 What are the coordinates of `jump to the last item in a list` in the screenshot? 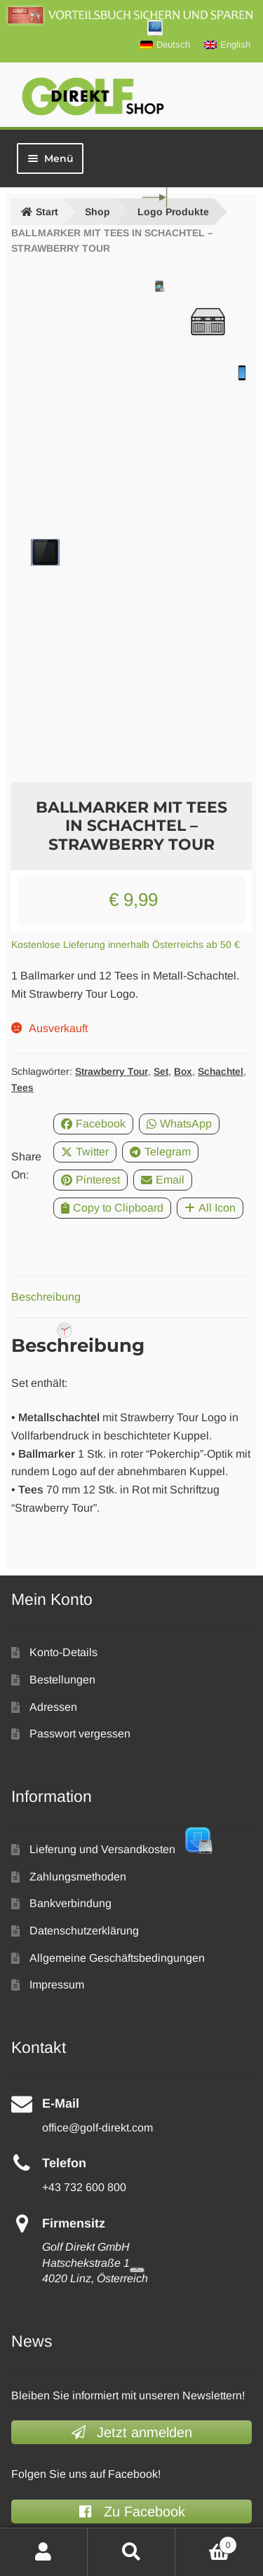 It's located at (154, 197).